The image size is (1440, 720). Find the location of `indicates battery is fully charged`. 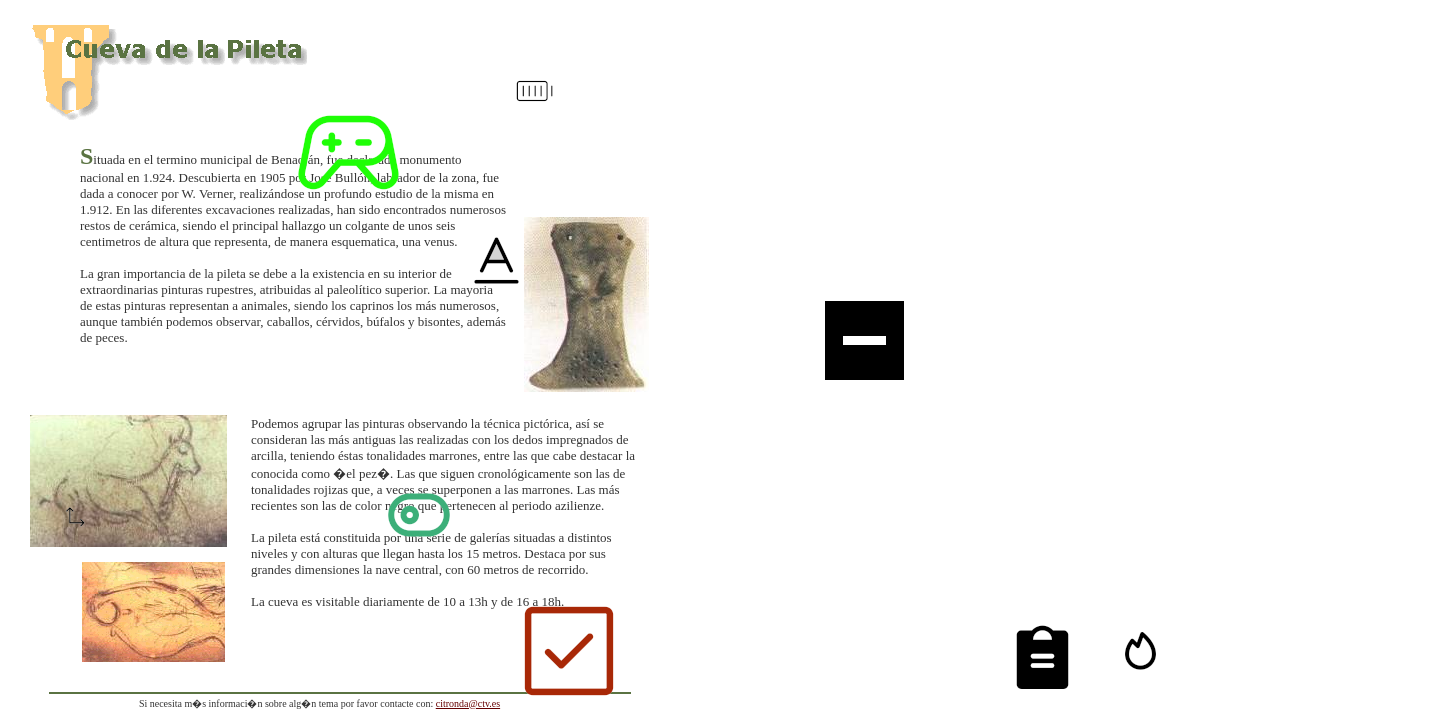

indicates battery is fully charged is located at coordinates (534, 91).